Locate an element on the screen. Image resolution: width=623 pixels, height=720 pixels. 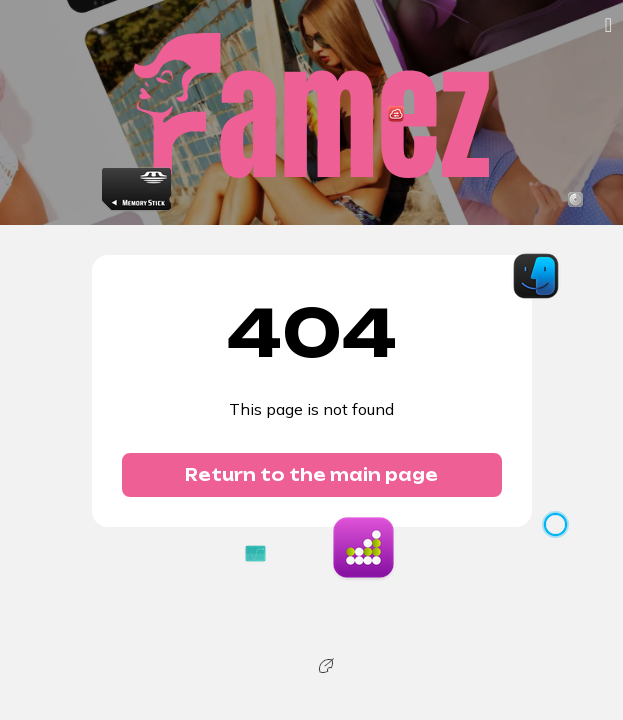
launch the four in a row game app is located at coordinates (363, 547).